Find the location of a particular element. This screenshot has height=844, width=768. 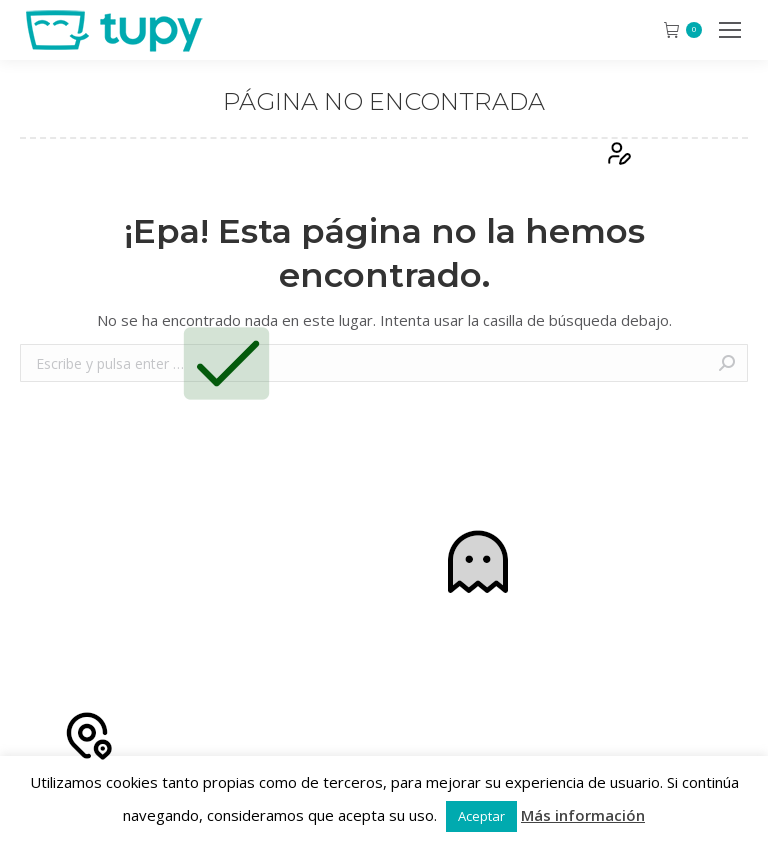

add a new location pin is located at coordinates (87, 735).